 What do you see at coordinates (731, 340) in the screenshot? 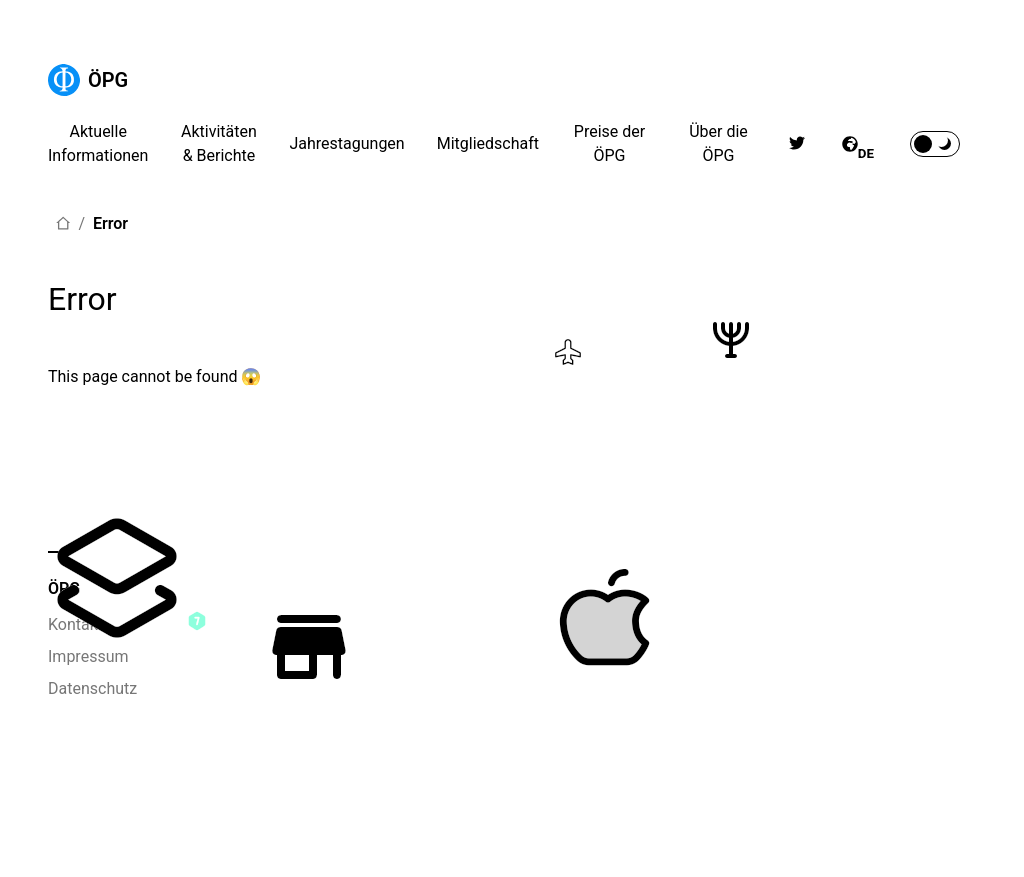
I see `indicates Hanukkah-related content or events` at bounding box center [731, 340].